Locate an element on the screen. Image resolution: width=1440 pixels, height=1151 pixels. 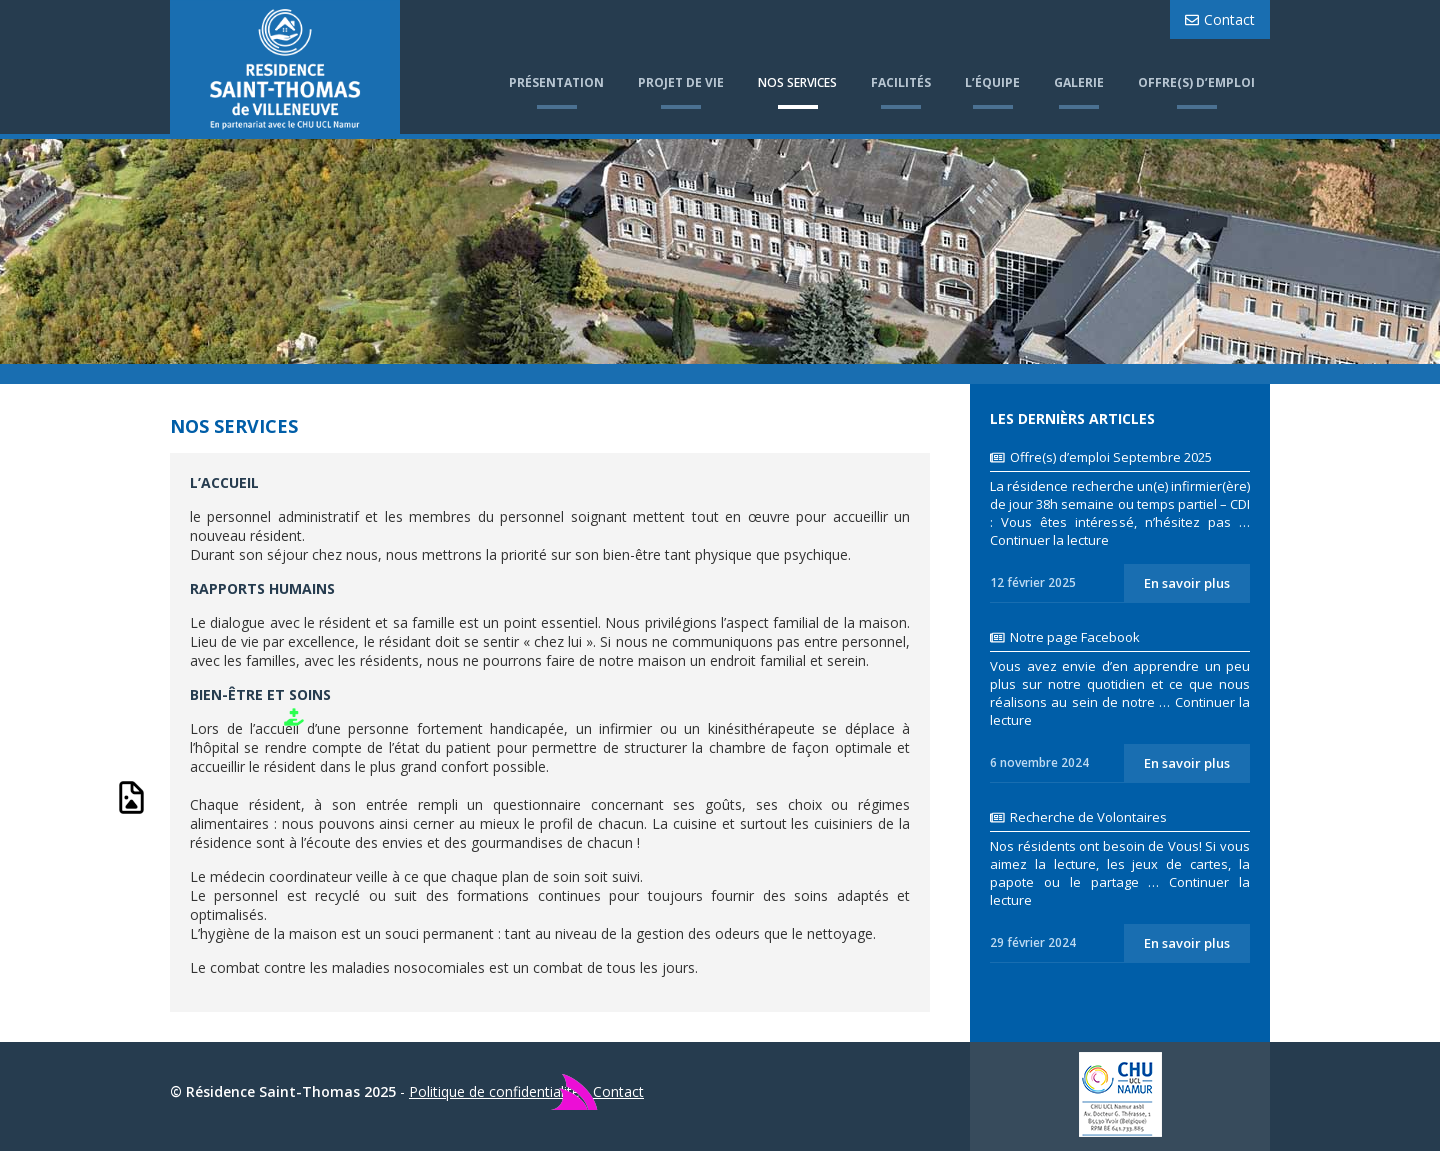
servicestack brand logo is located at coordinates (574, 1092).